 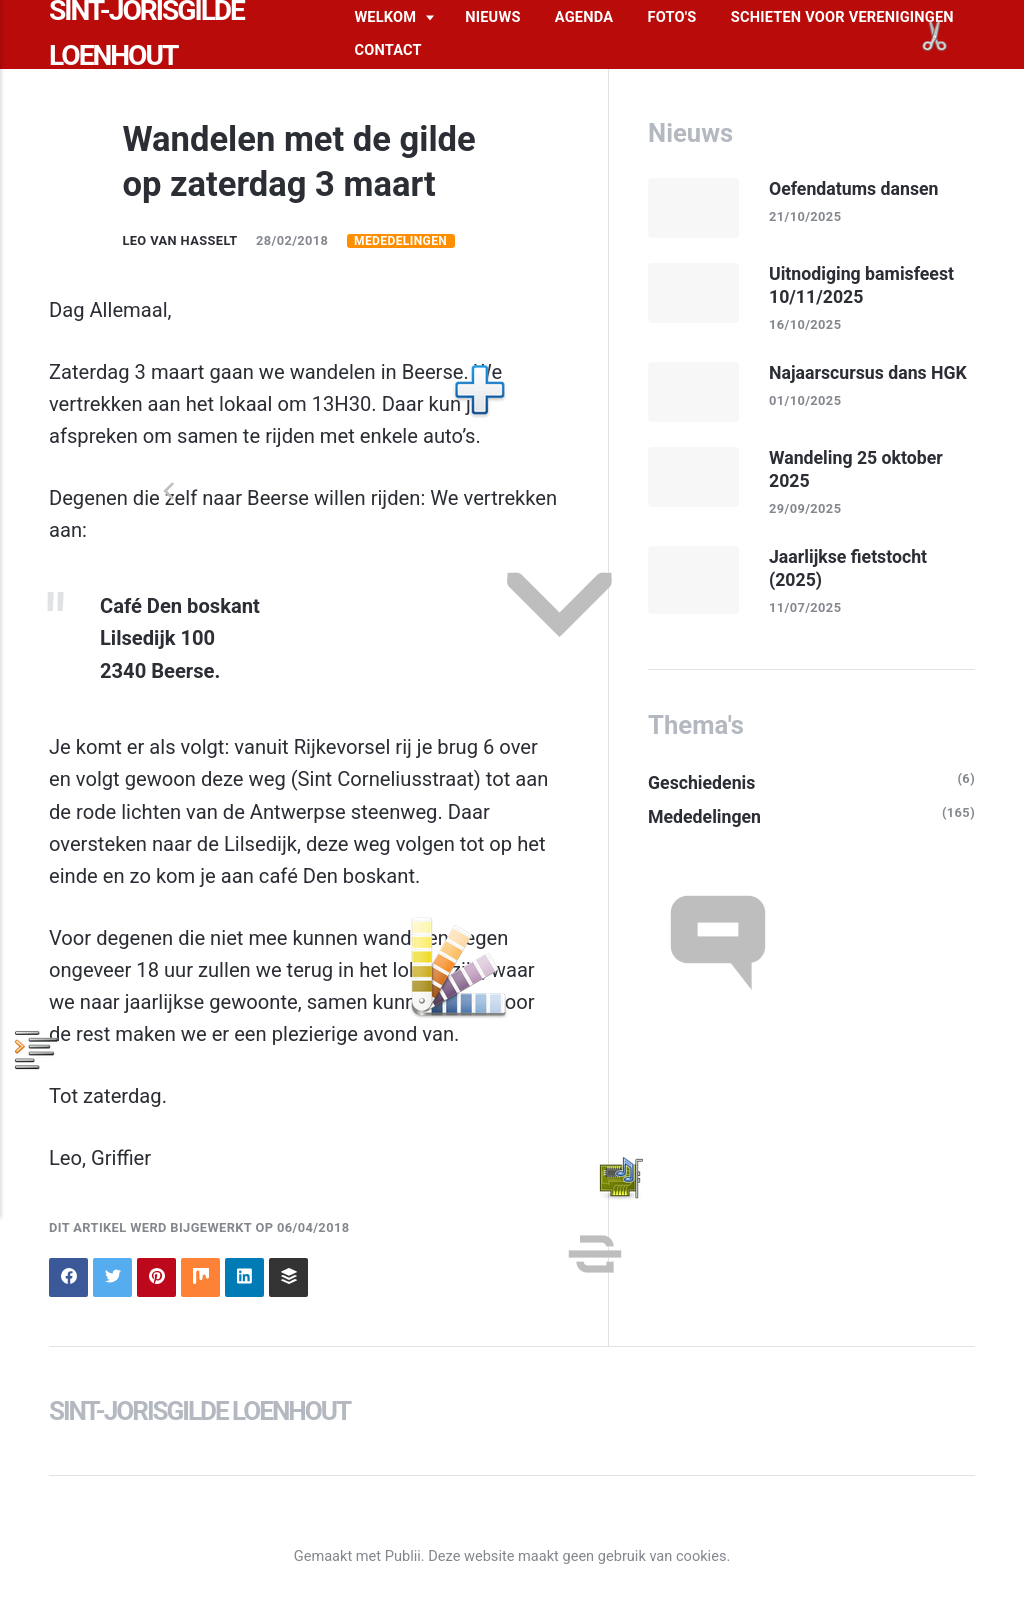 I want to click on scroll down or view more content, so click(x=559, y=607).